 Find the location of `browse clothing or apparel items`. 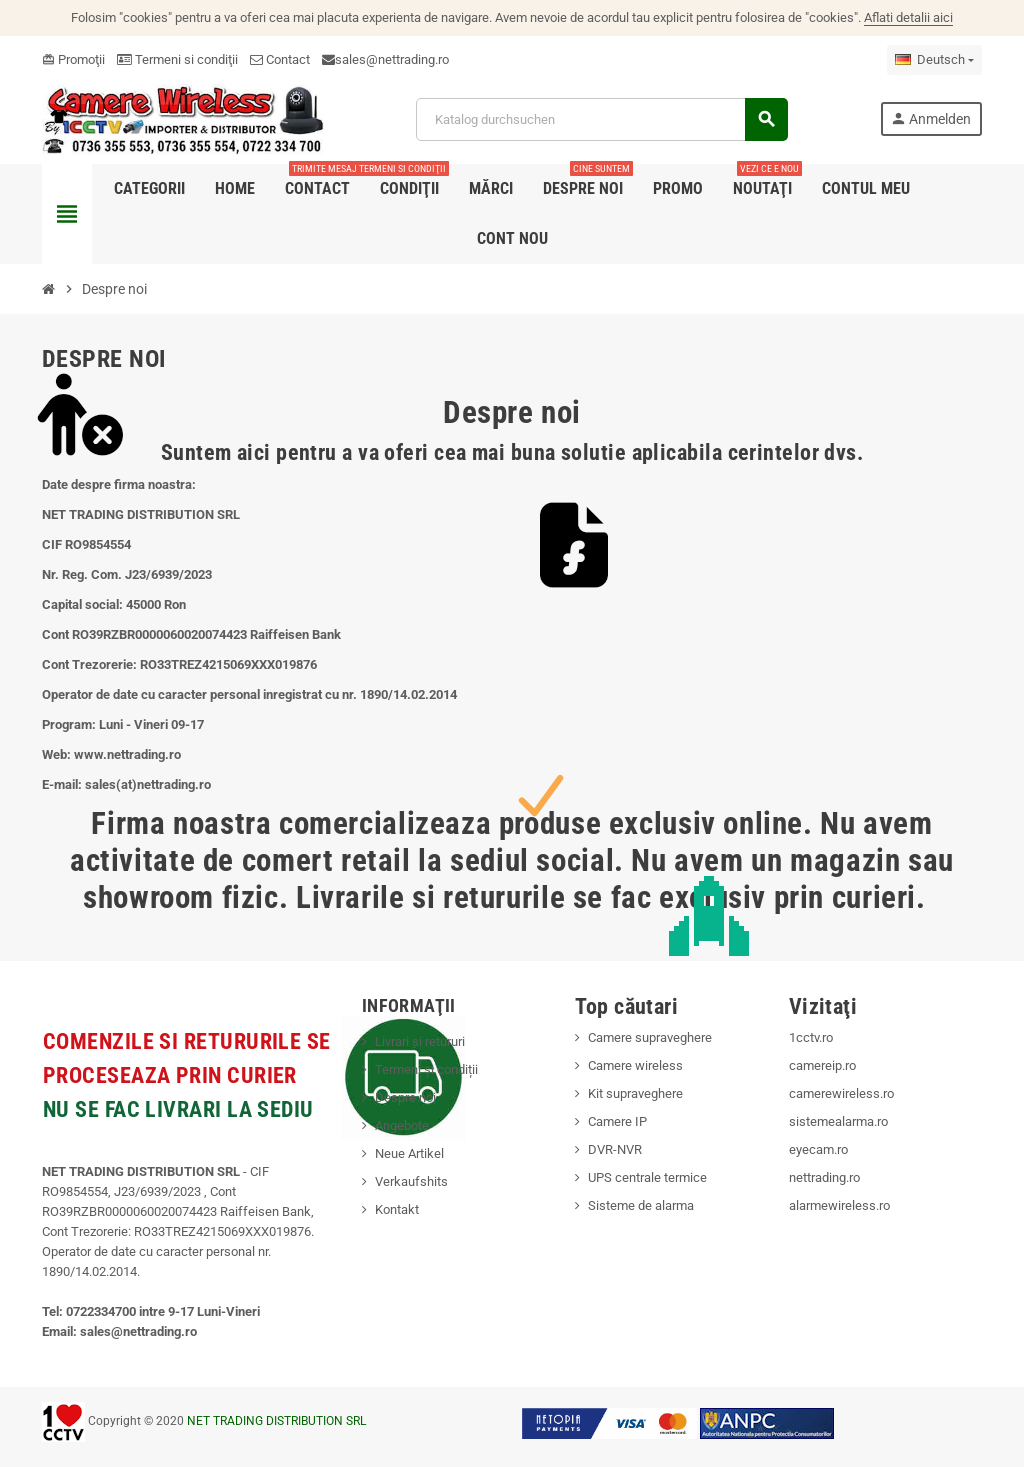

browse clothing or apparel items is located at coordinates (59, 116).